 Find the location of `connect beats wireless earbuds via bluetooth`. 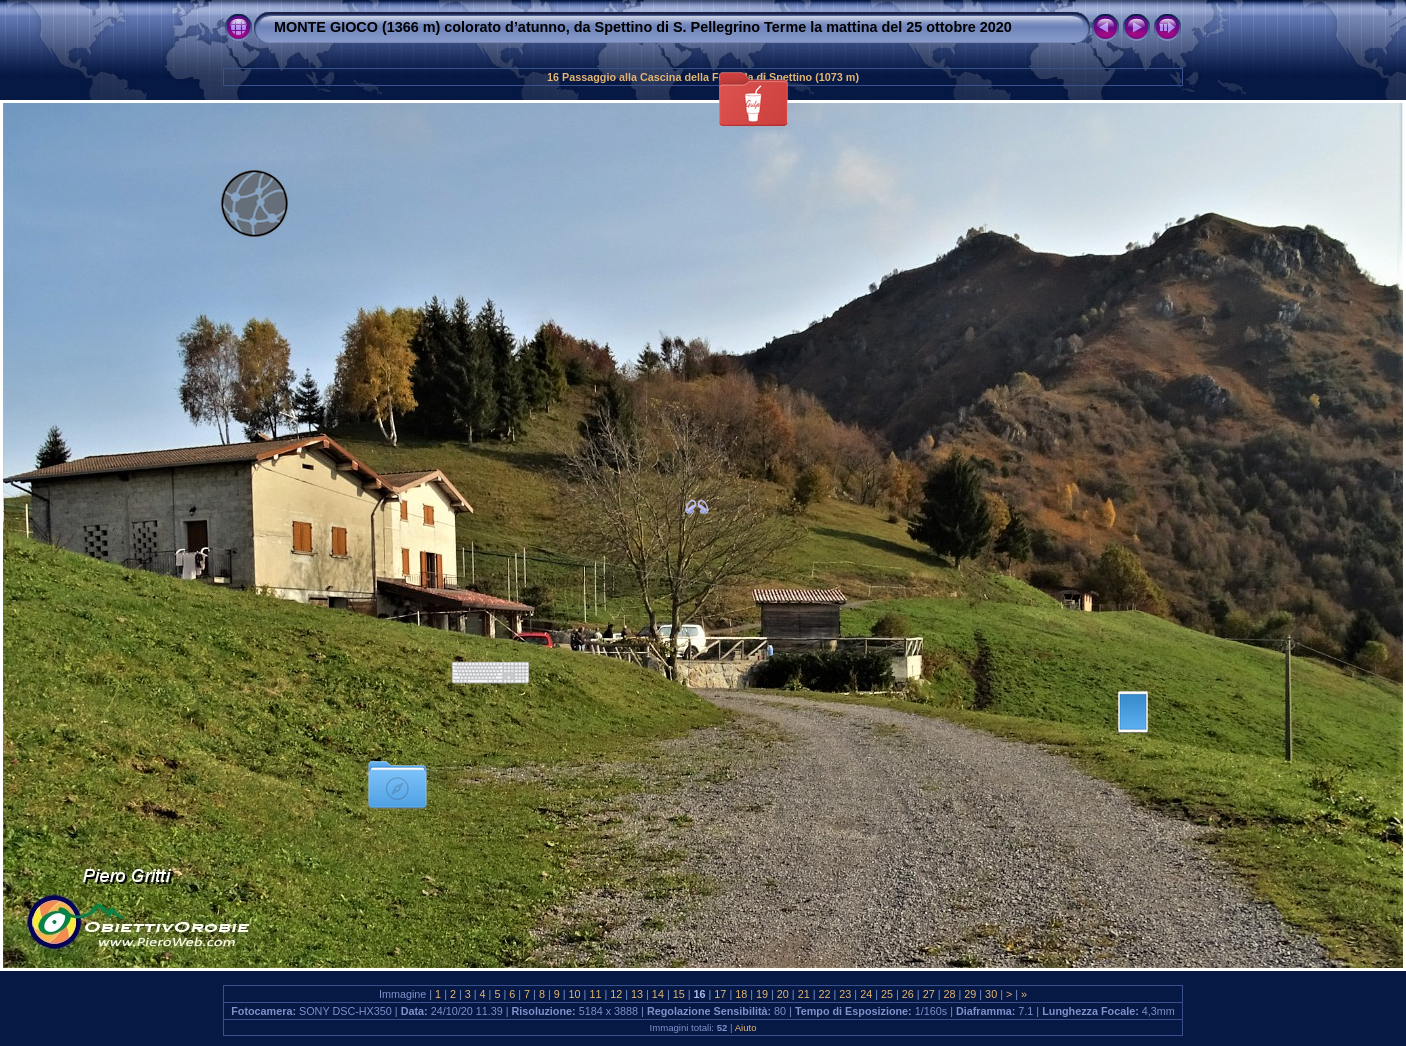

connect beats wireless earbuds via bluetooth is located at coordinates (697, 508).